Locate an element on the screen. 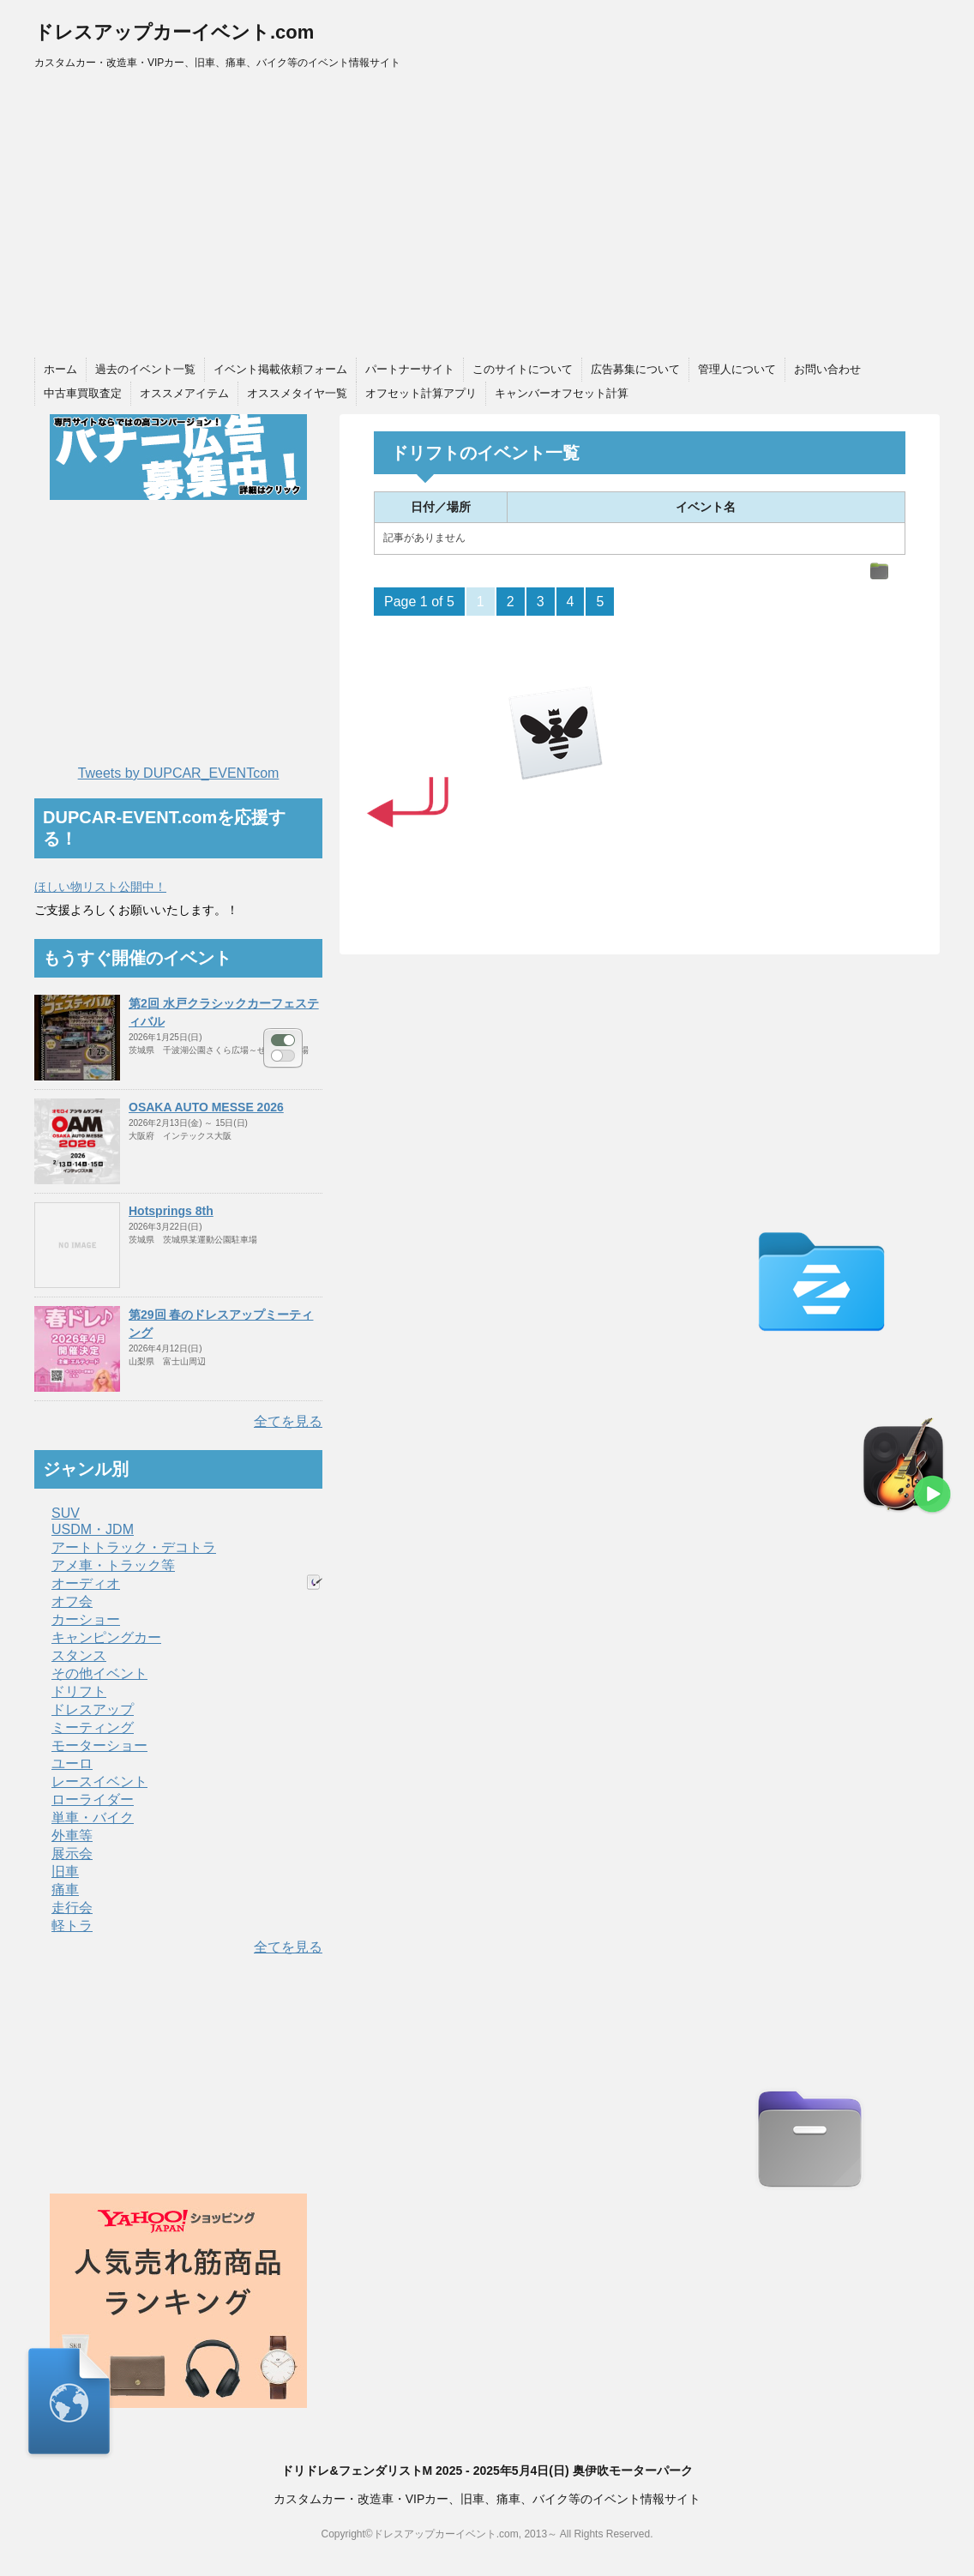 This screenshot has height=2576, width=974. play audio in GarageBand is located at coordinates (903, 1466).